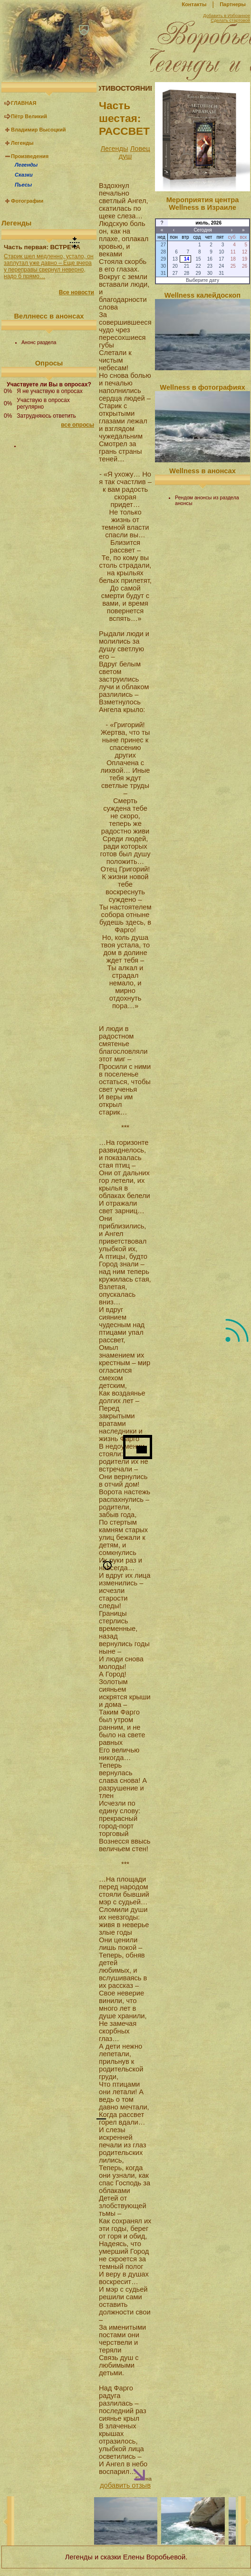 Image resolution: width=251 pixels, height=2576 pixels. What do you see at coordinates (84, 29) in the screenshot?
I see `access security or protection settings` at bounding box center [84, 29].